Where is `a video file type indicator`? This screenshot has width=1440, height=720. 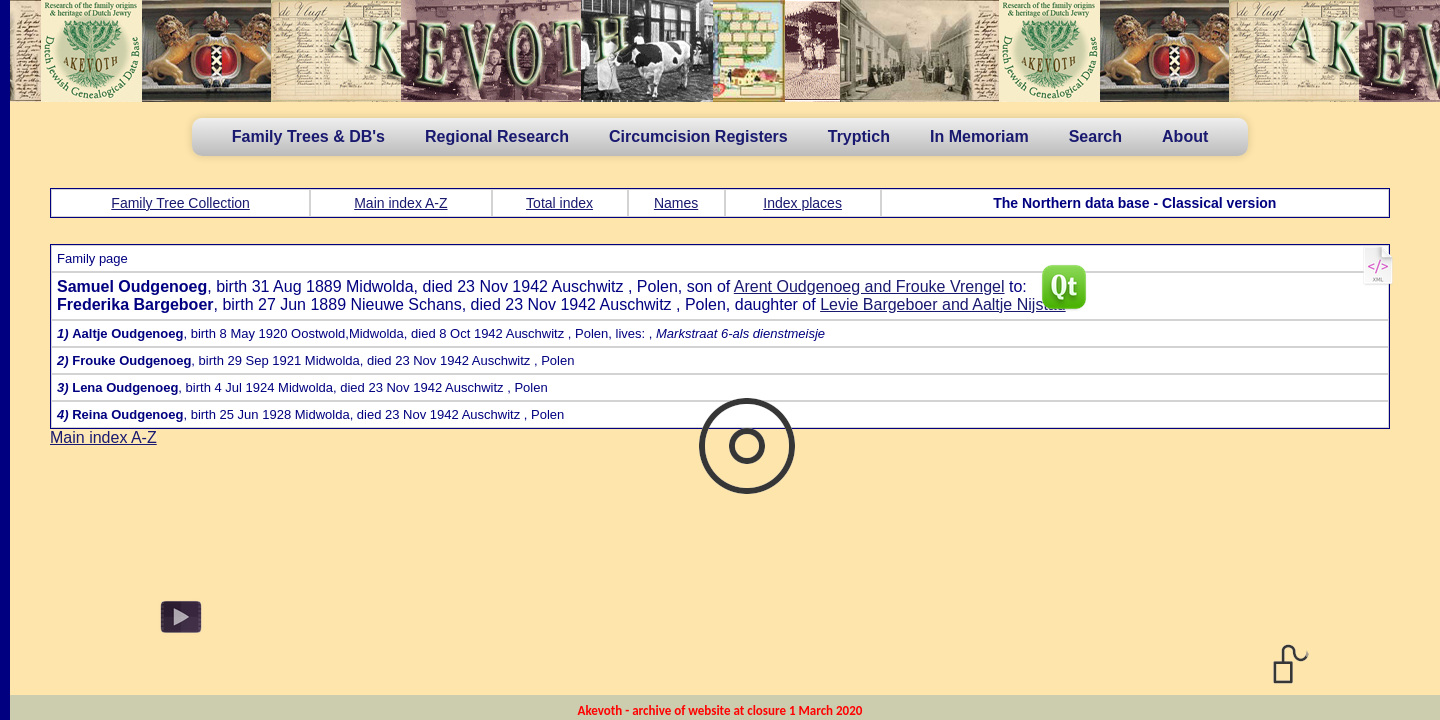
a video file type indicator is located at coordinates (181, 614).